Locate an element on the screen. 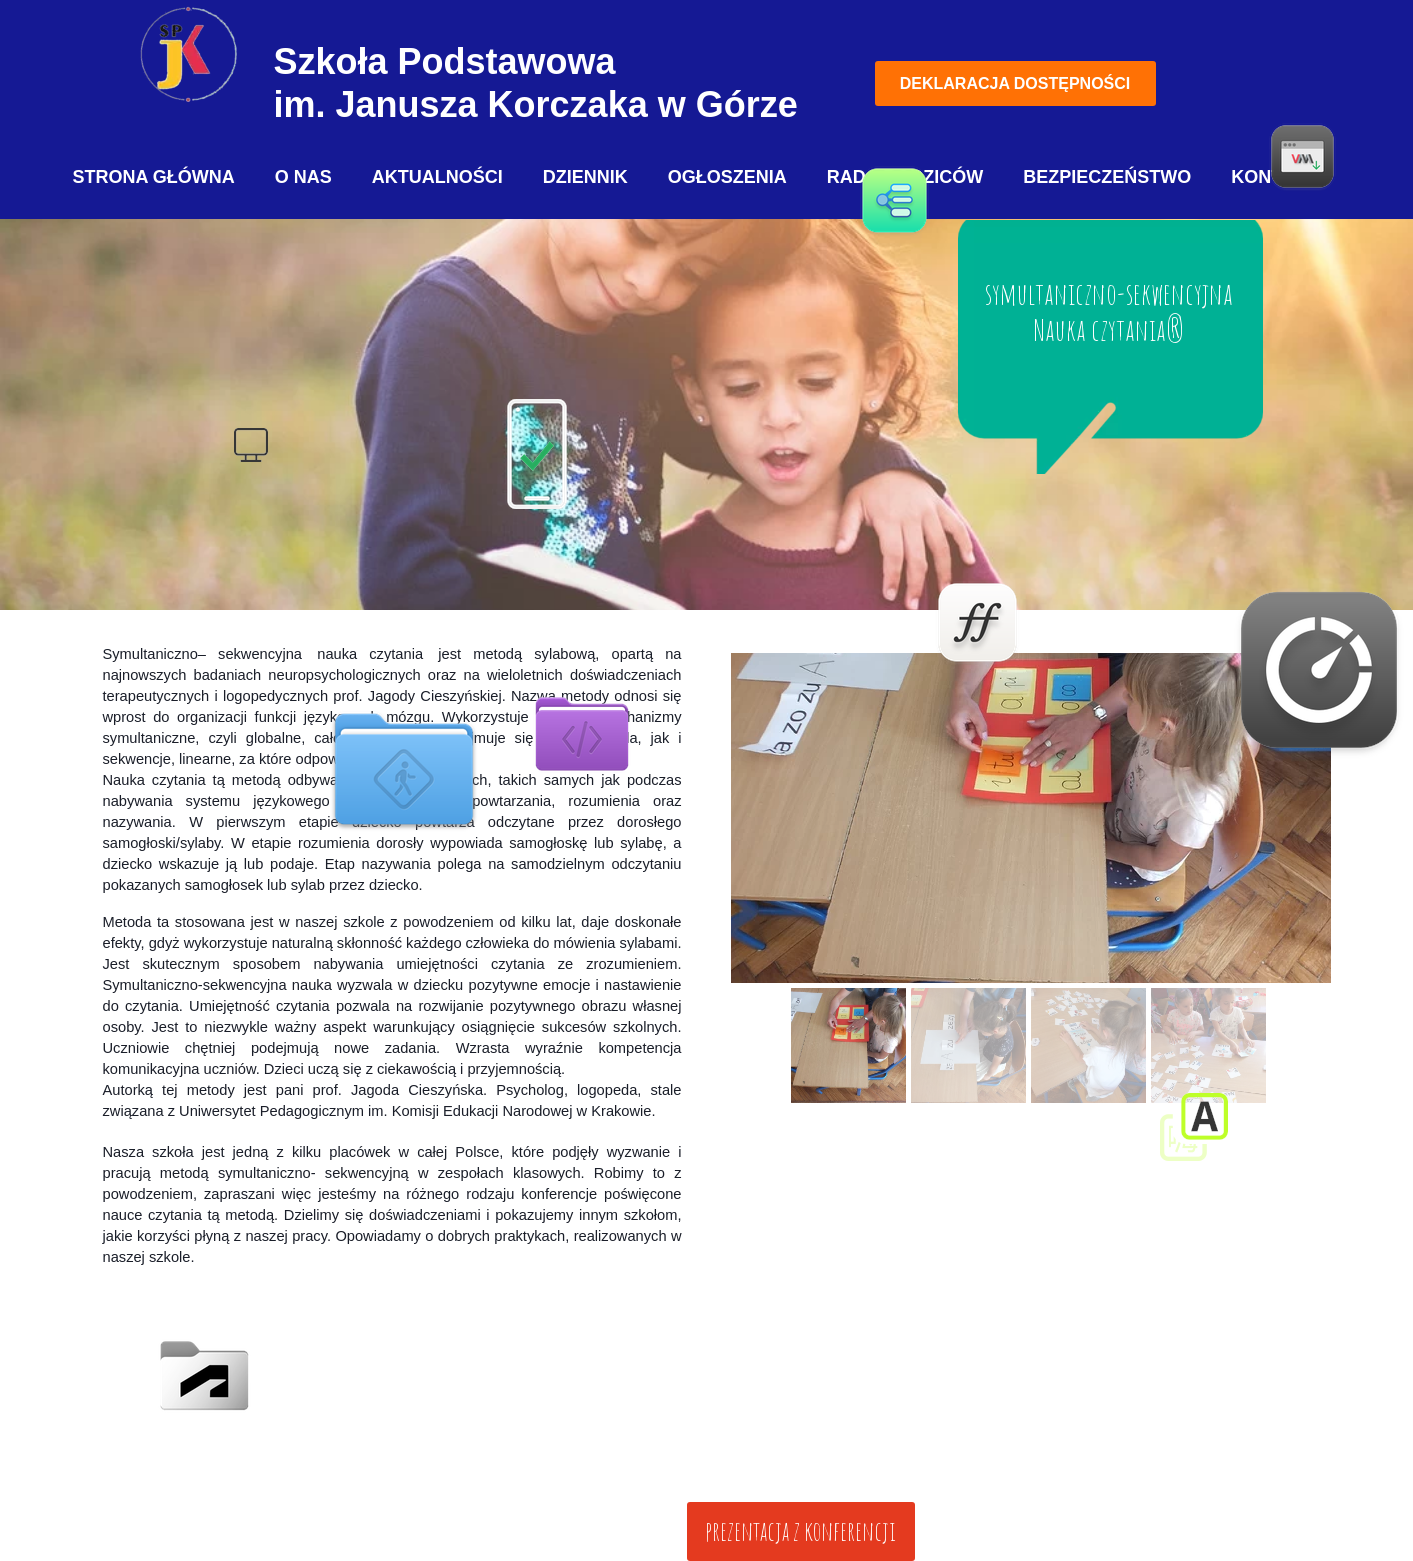 The height and width of the screenshot is (1561, 1413). open stacer system optimizer is located at coordinates (1319, 670).